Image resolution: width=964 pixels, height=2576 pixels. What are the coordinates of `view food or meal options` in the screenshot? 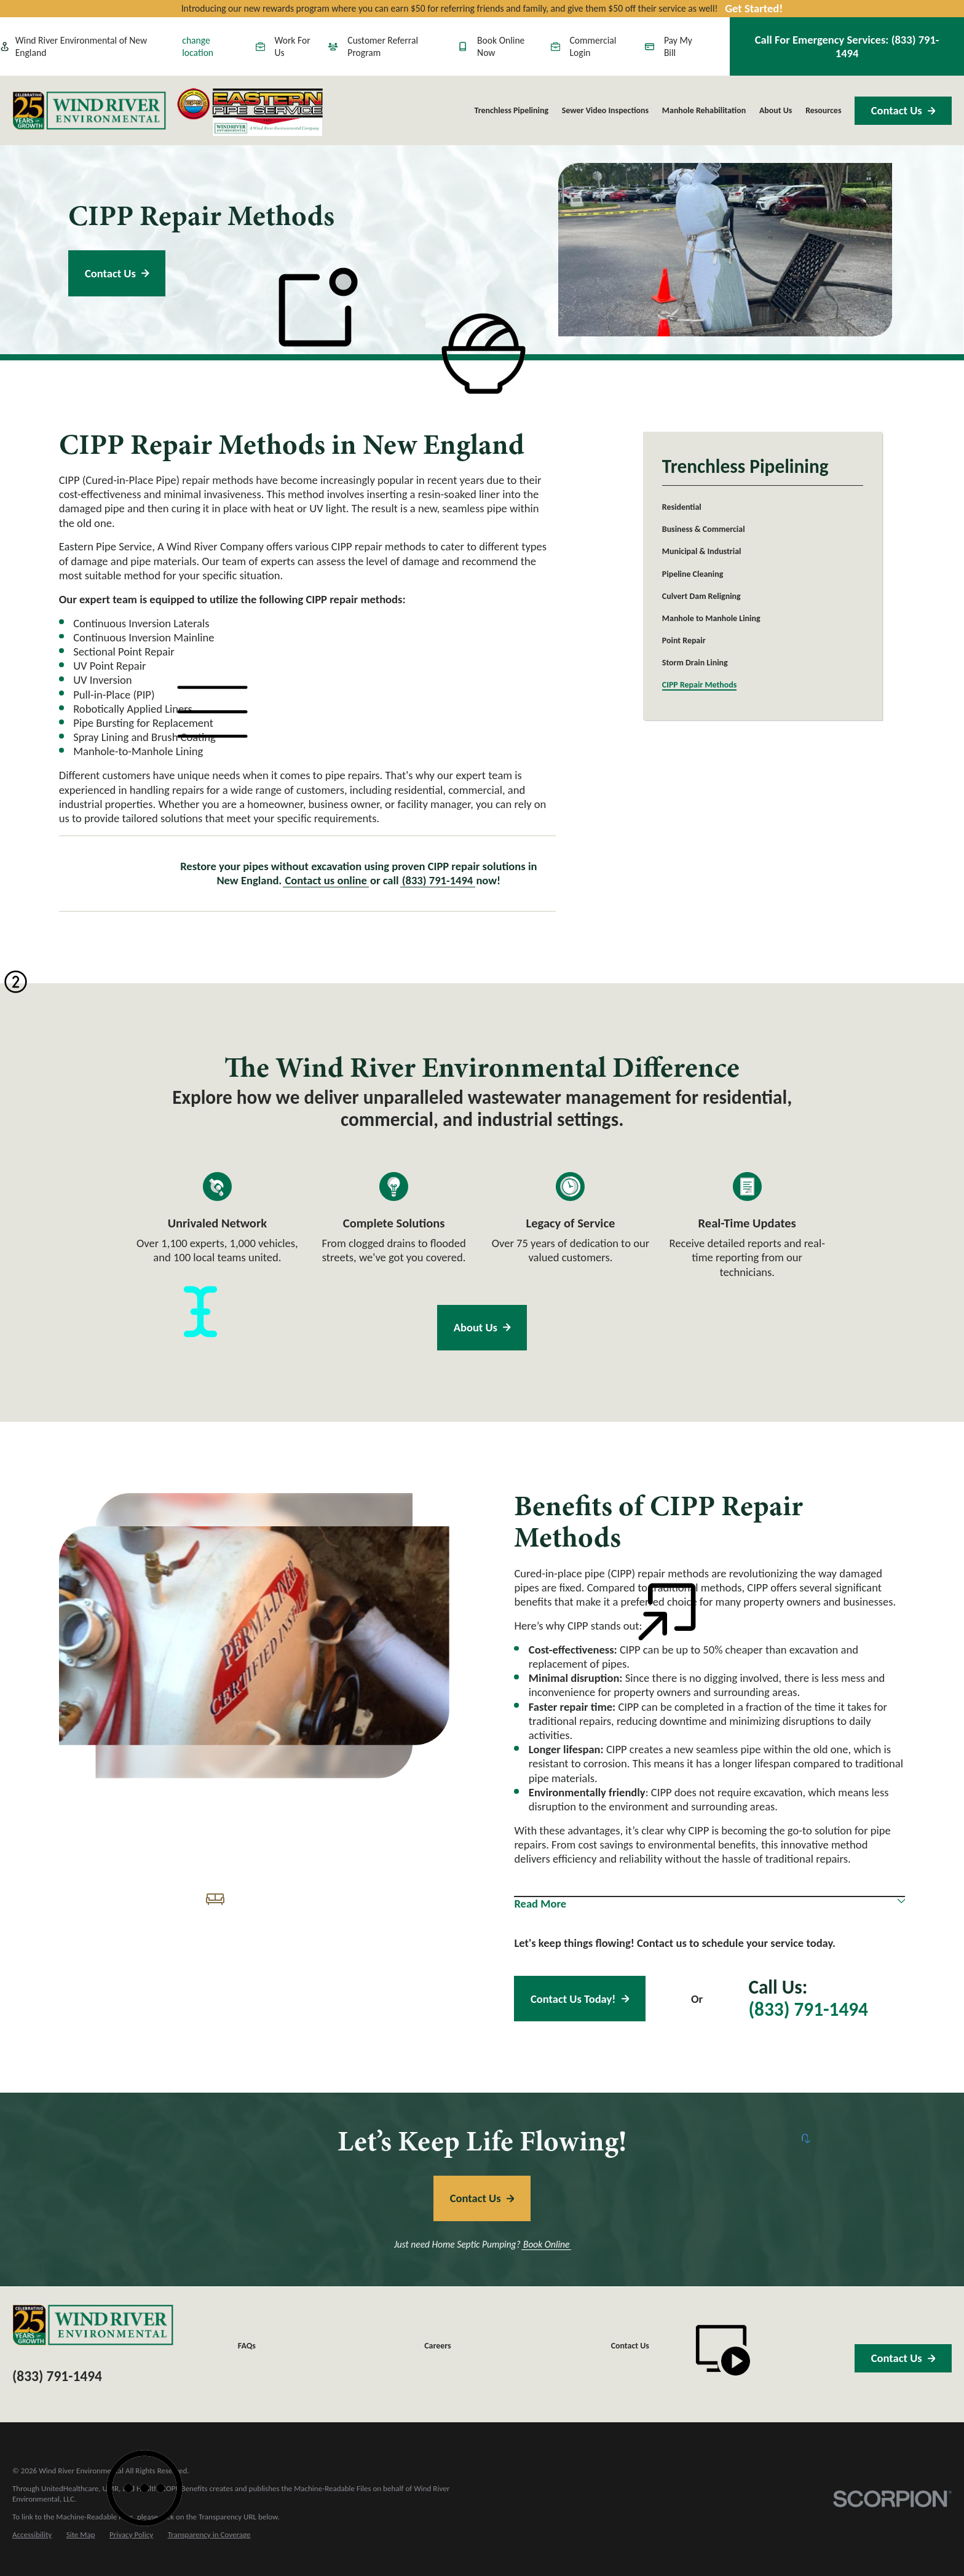 It's located at (483, 355).